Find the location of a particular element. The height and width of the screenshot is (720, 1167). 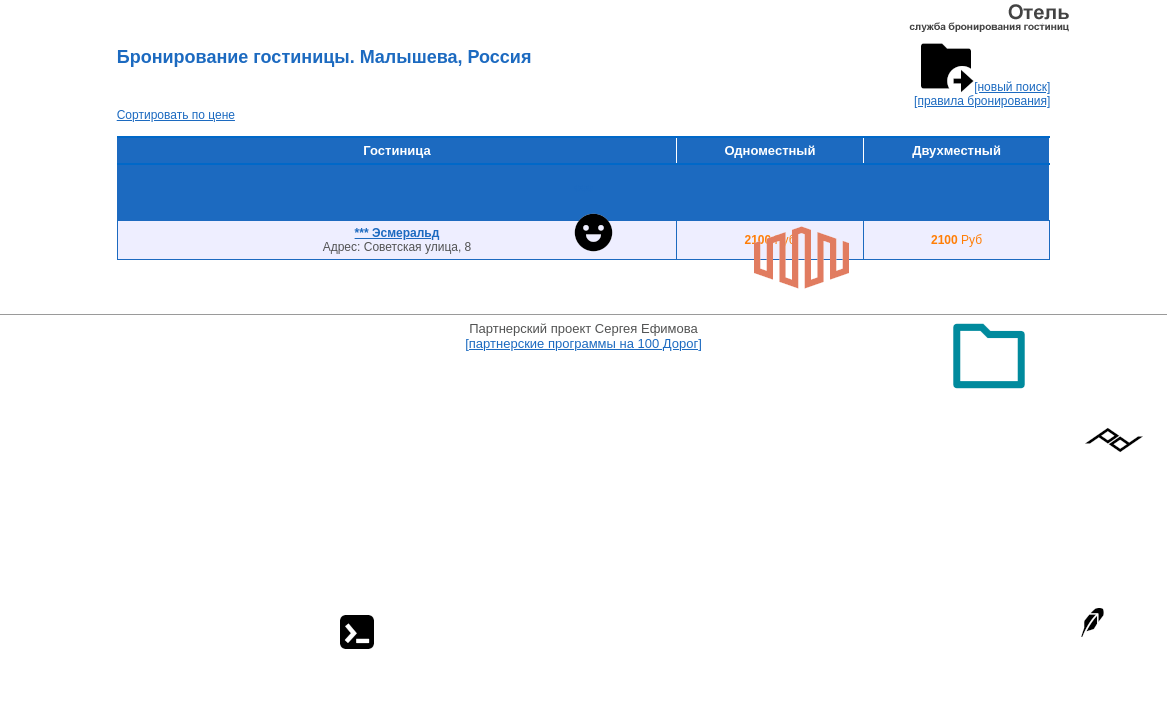

open the Robinhood investing app is located at coordinates (1092, 622).